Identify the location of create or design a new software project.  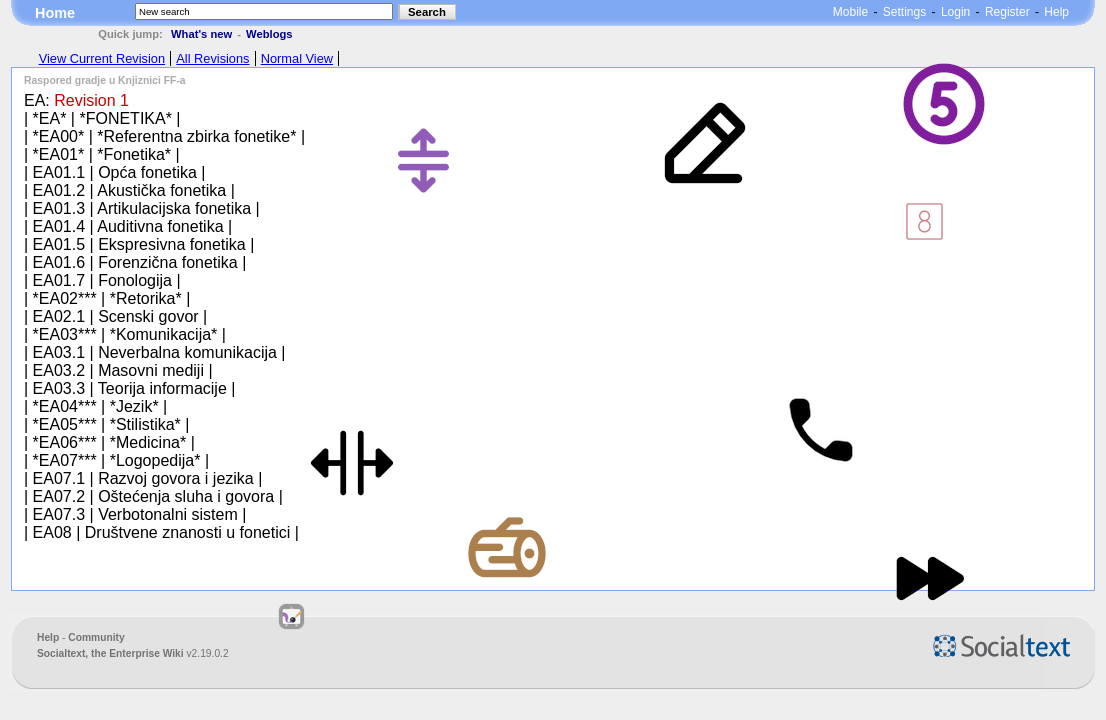
(291, 616).